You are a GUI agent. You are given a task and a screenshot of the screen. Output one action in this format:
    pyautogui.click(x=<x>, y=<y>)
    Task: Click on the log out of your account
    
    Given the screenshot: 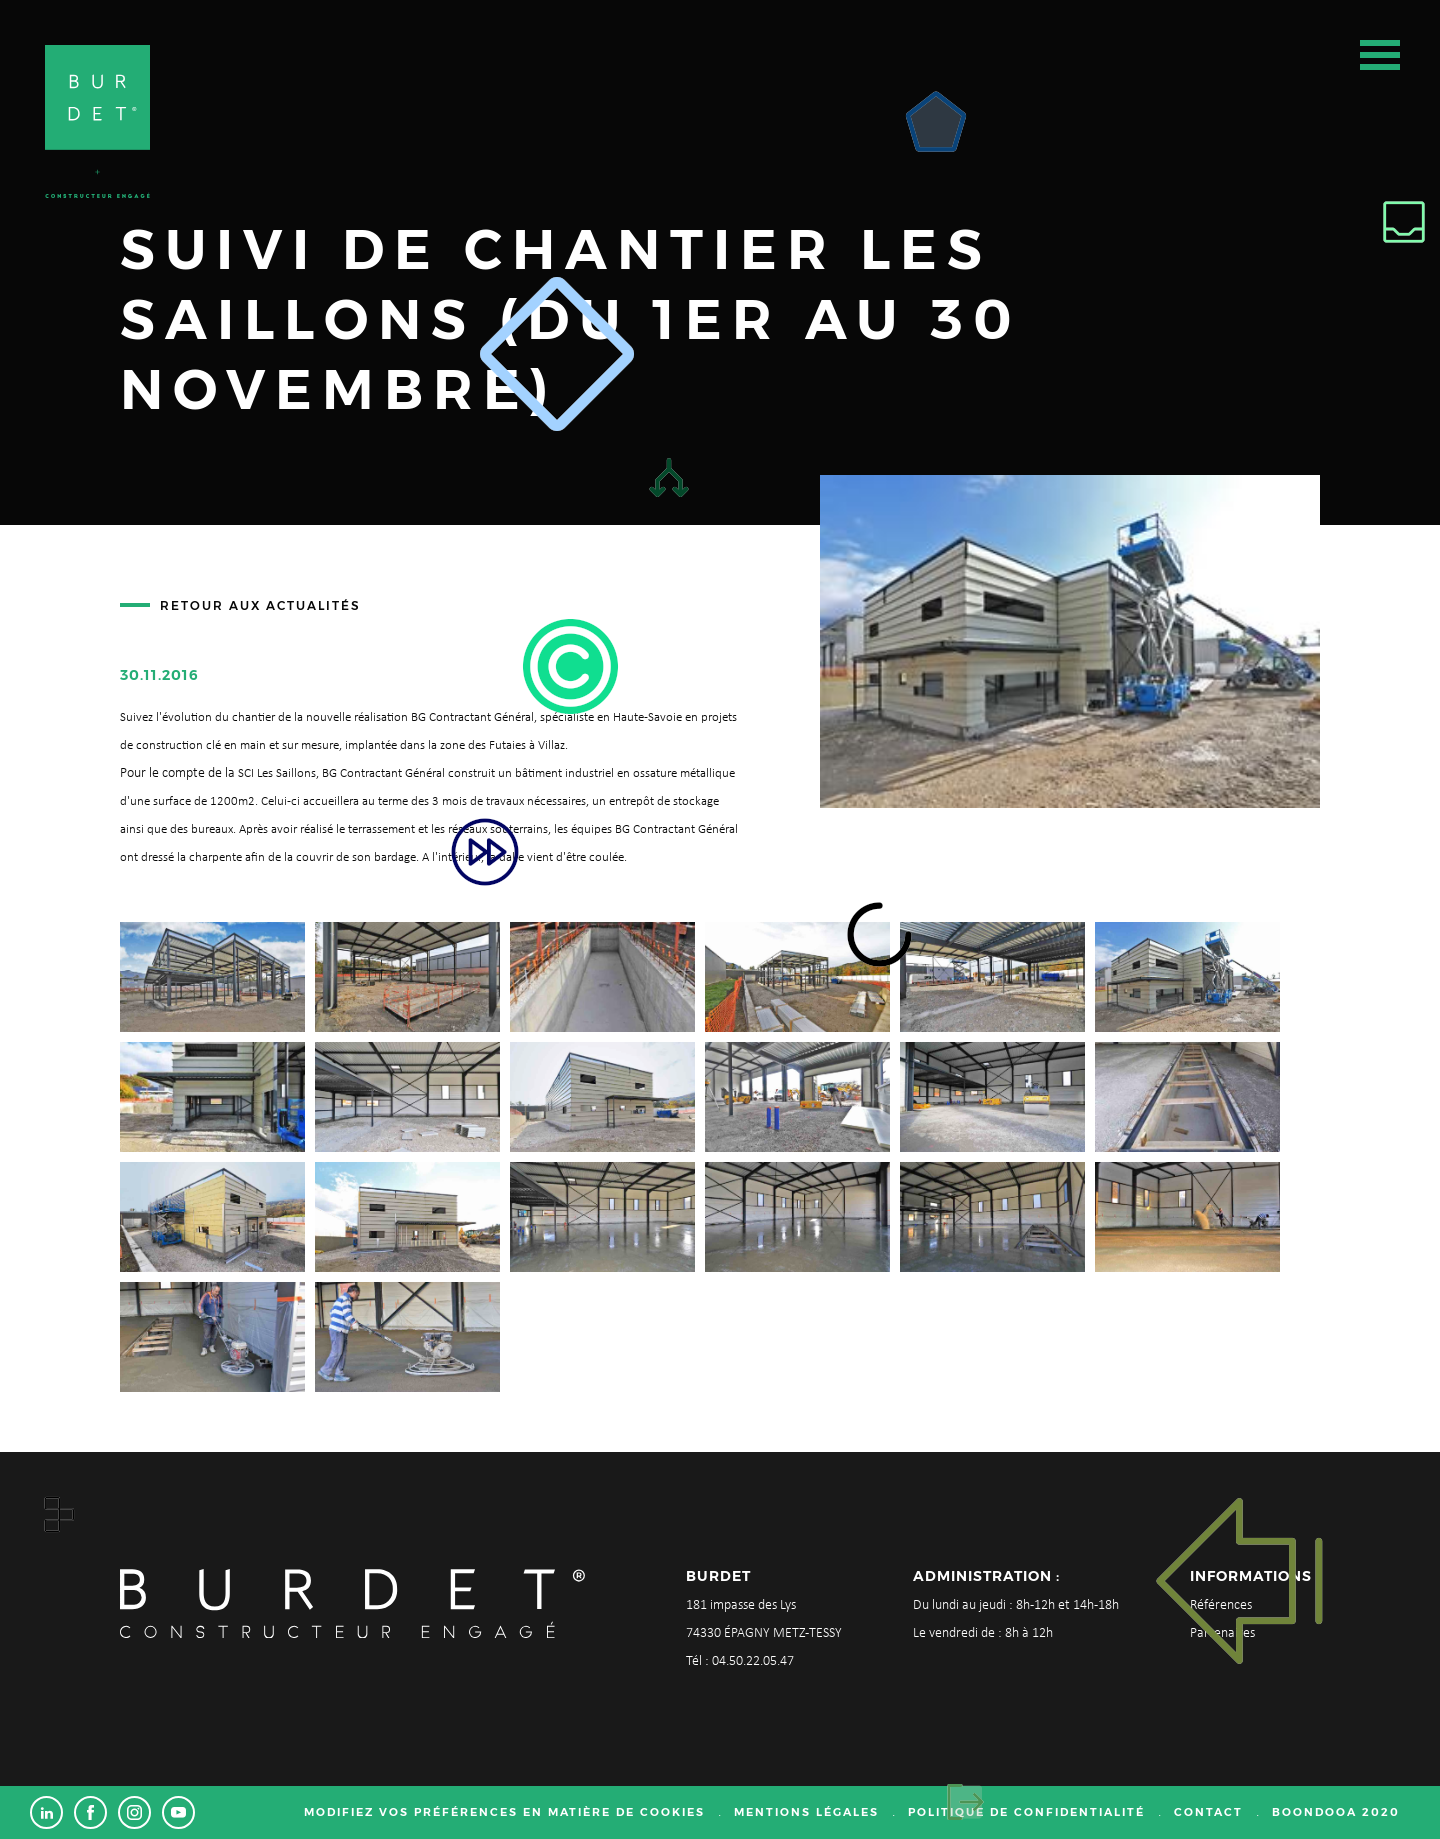 What is the action you would take?
    pyautogui.click(x=964, y=1802)
    